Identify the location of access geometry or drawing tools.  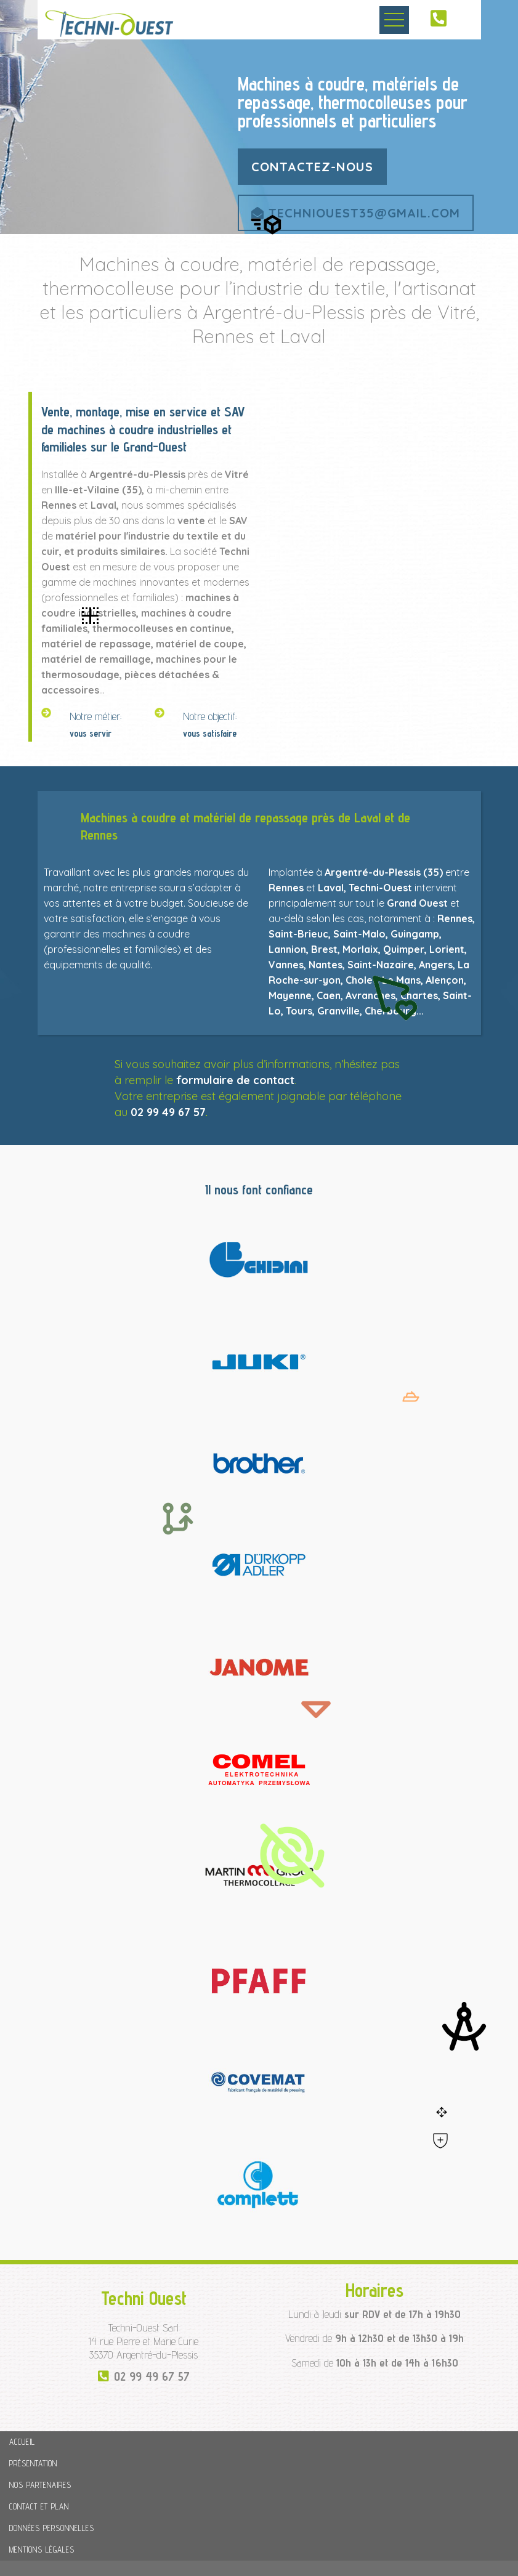
(464, 2026).